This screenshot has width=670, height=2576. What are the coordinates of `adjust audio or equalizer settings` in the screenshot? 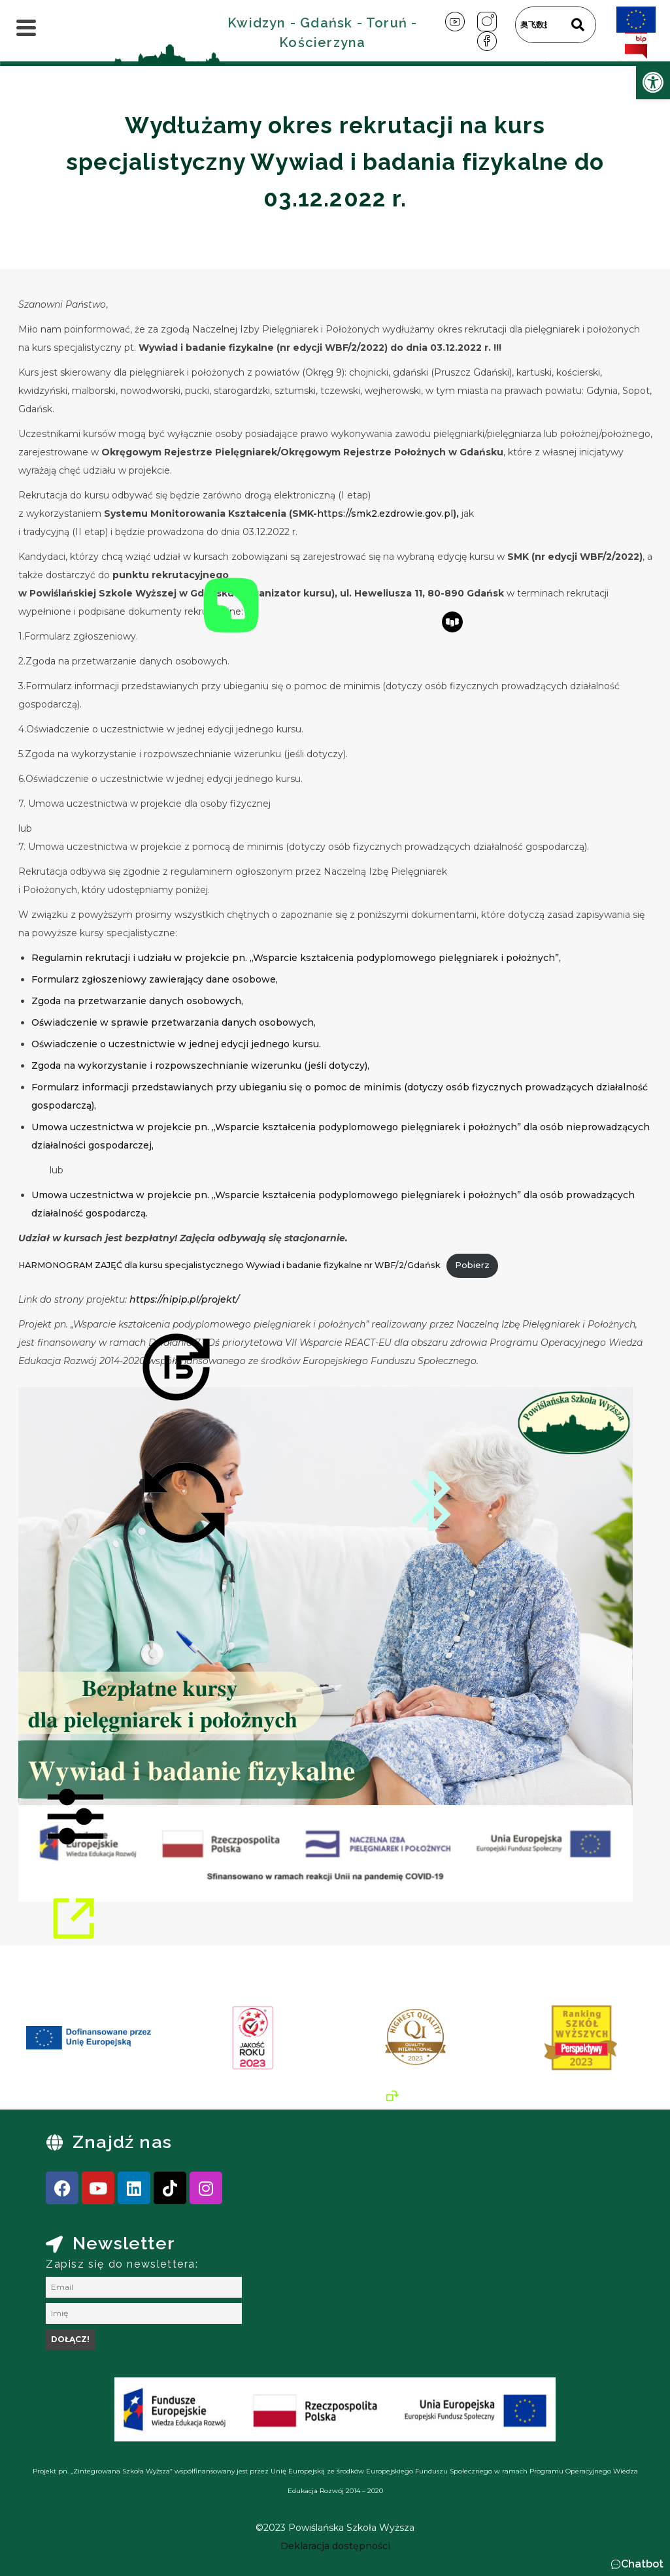 It's located at (75, 1816).